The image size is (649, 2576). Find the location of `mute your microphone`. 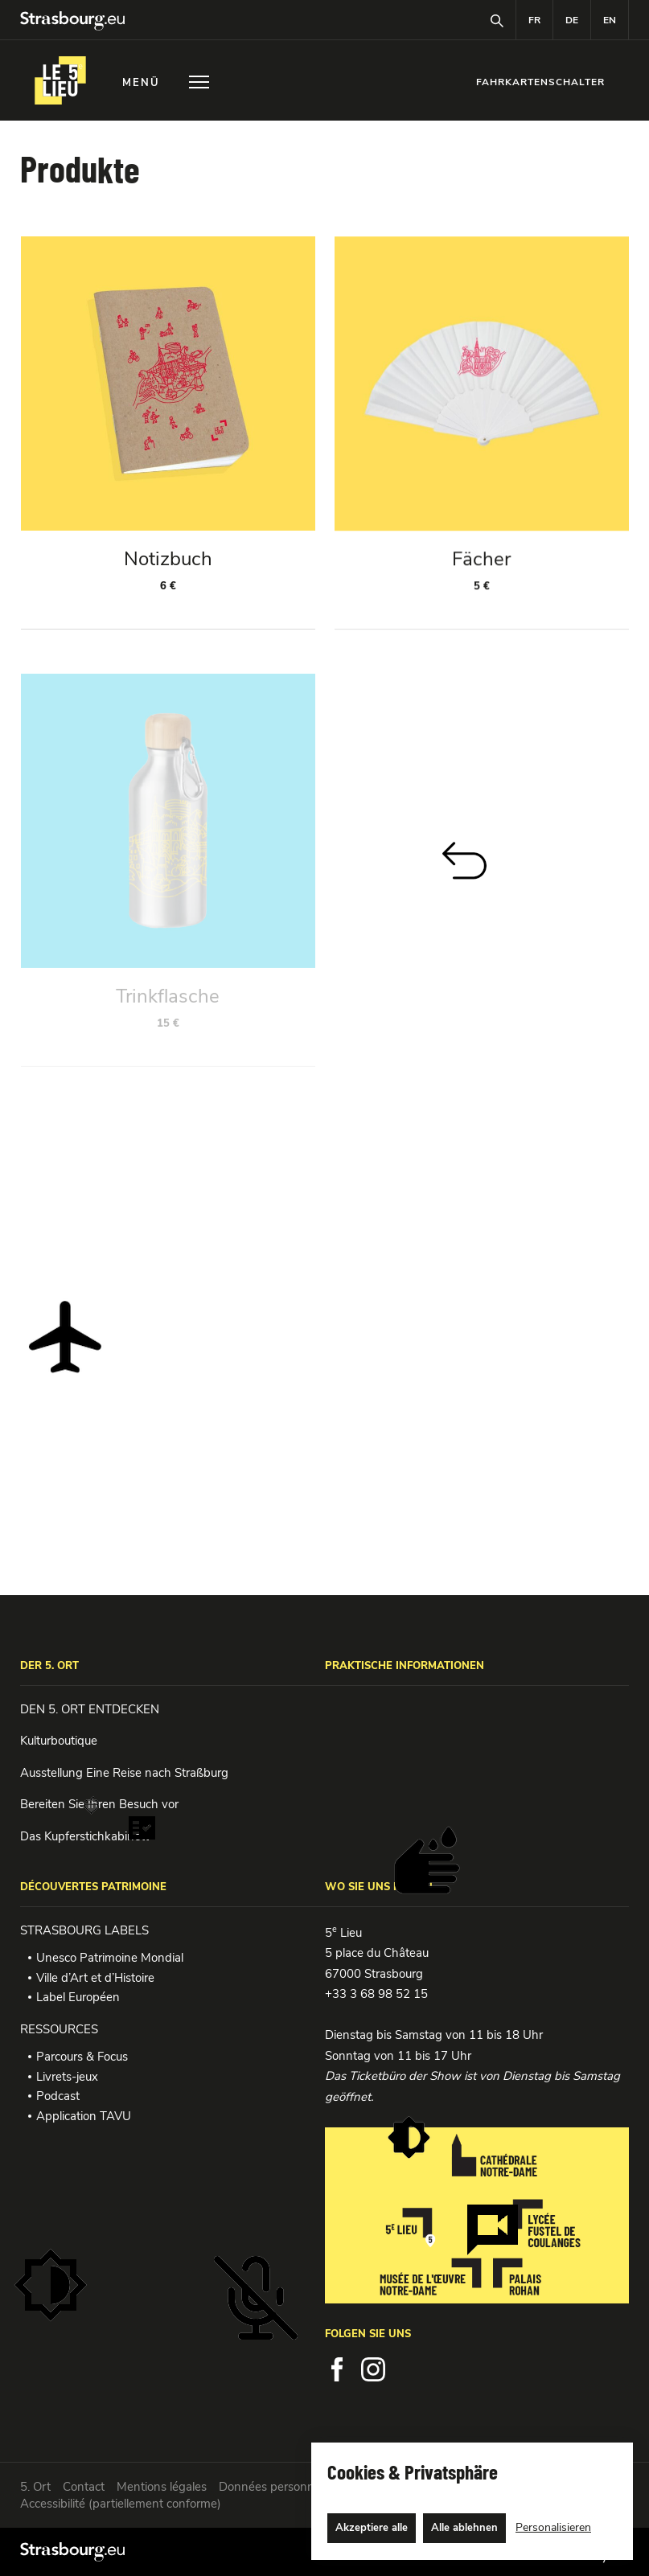

mute your microphone is located at coordinates (256, 2298).